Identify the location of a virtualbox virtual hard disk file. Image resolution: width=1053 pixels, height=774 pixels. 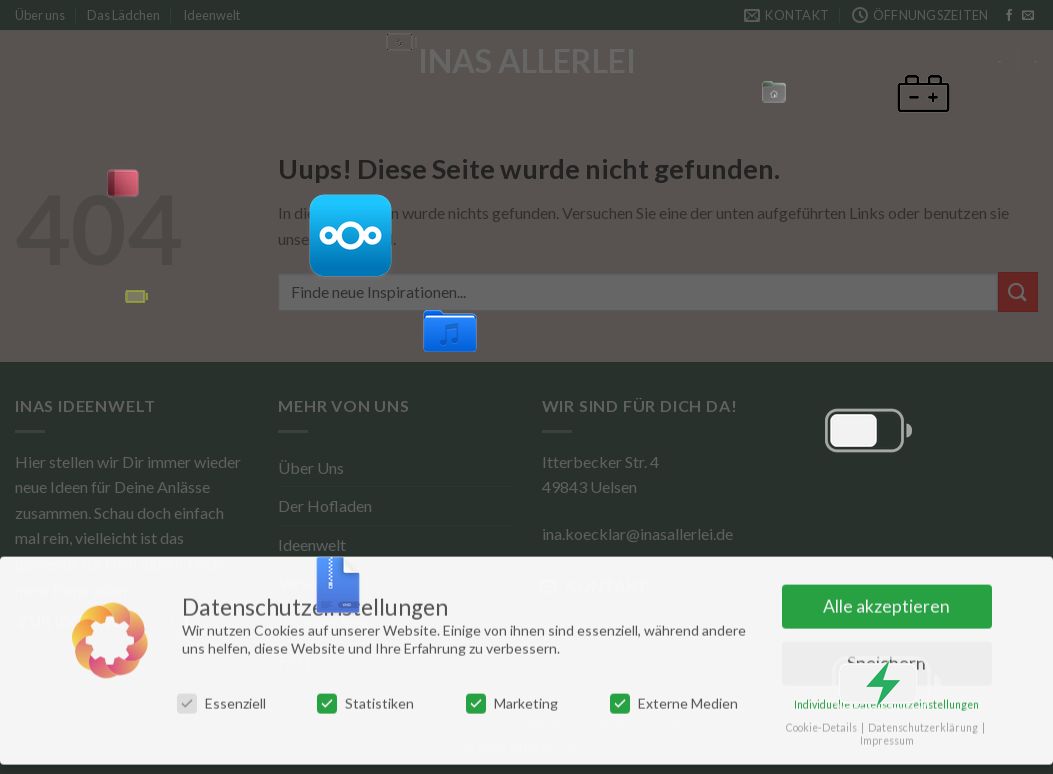
(338, 586).